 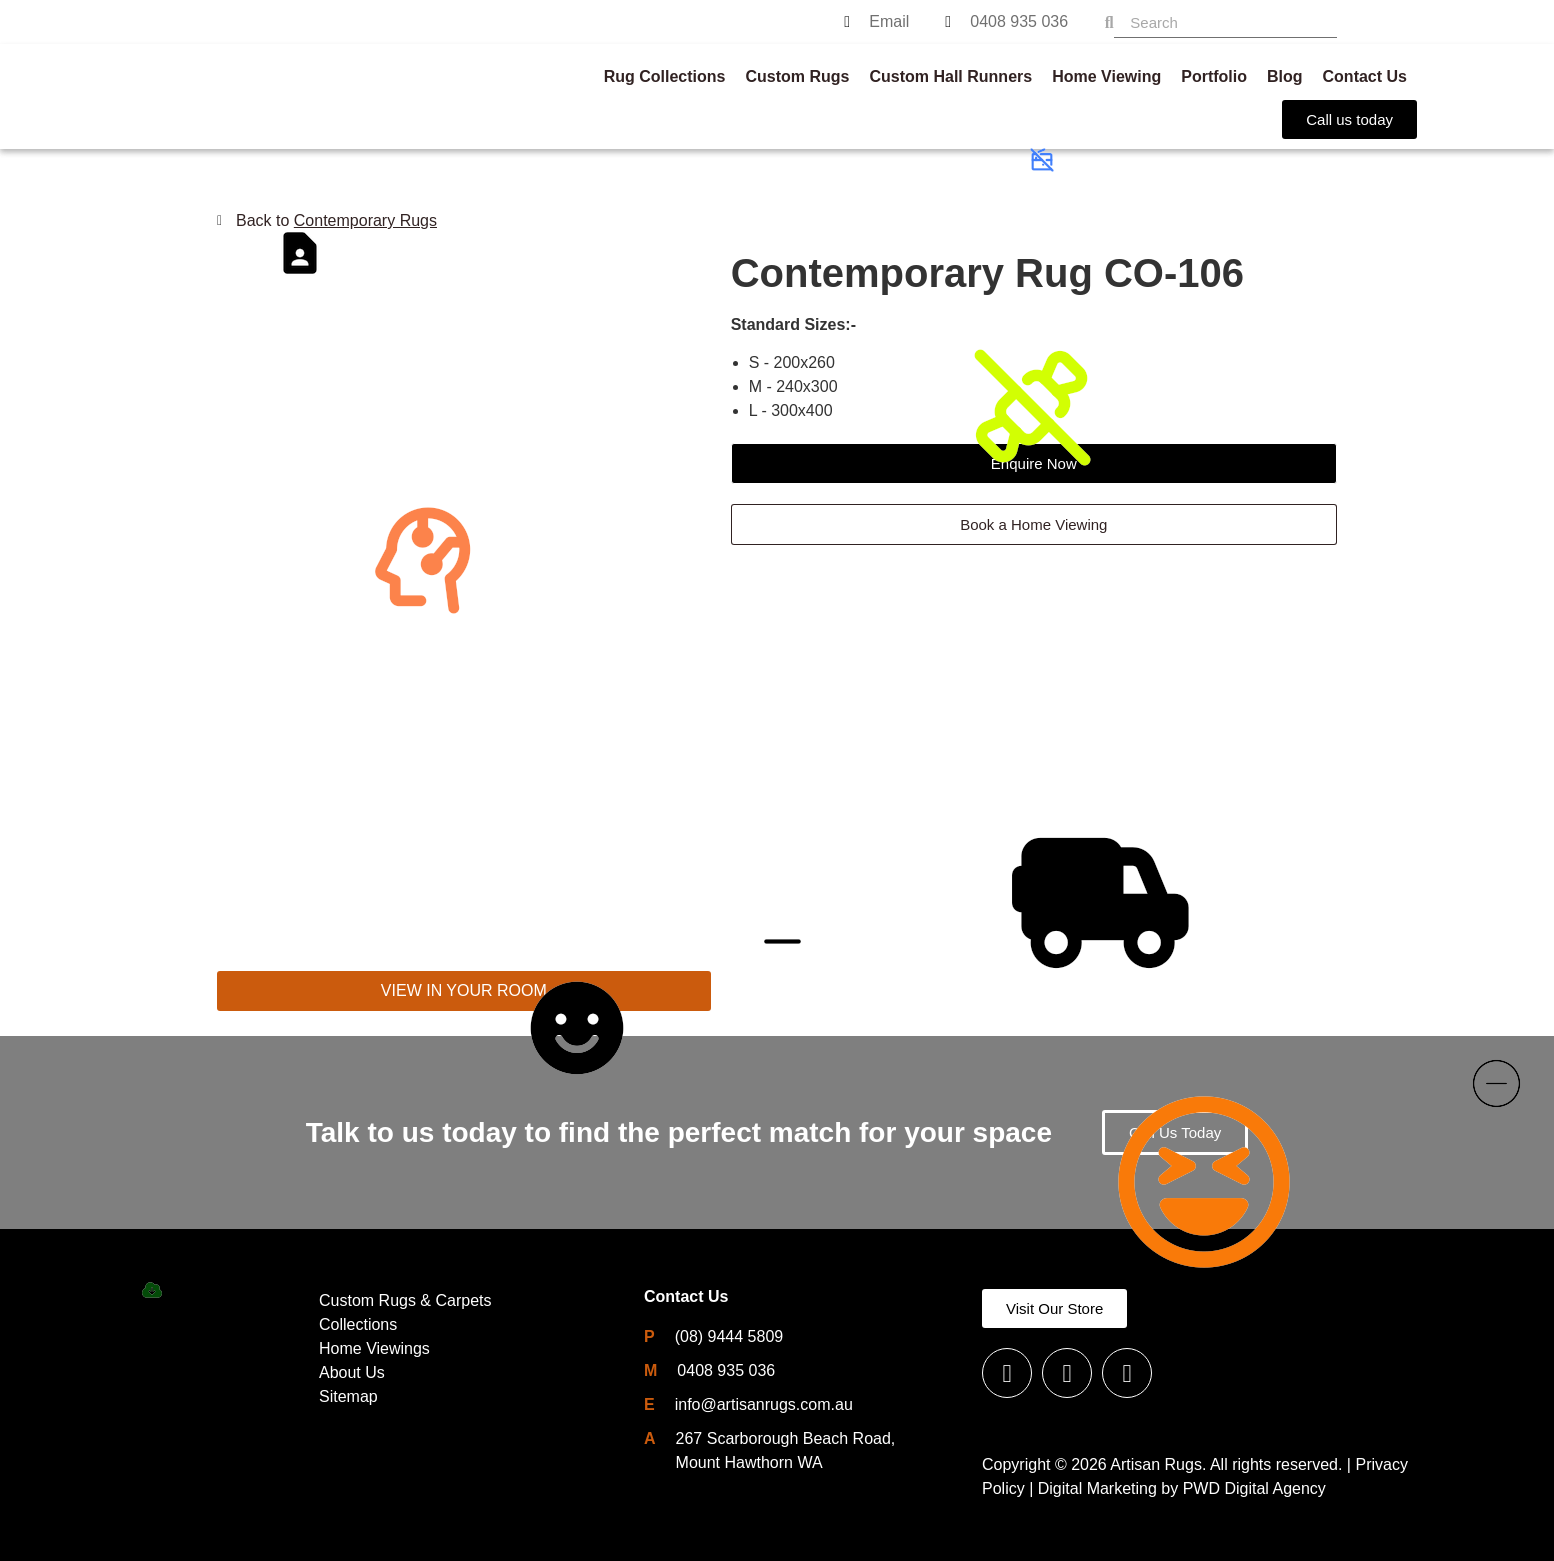 What do you see at coordinates (1042, 160) in the screenshot?
I see `radio or broadcast feature disabled` at bounding box center [1042, 160].